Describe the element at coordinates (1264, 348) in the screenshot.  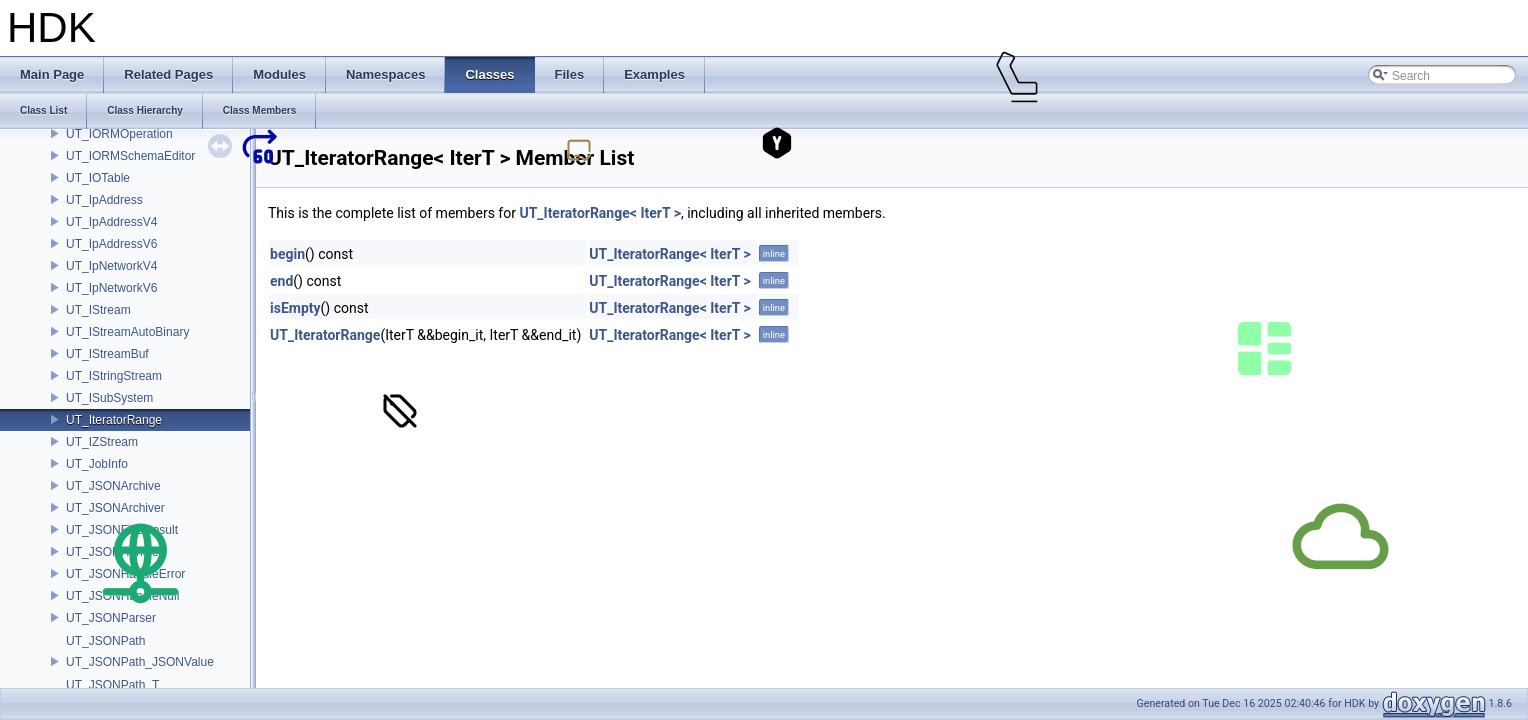
I see `switch to split board layout view` at that location.